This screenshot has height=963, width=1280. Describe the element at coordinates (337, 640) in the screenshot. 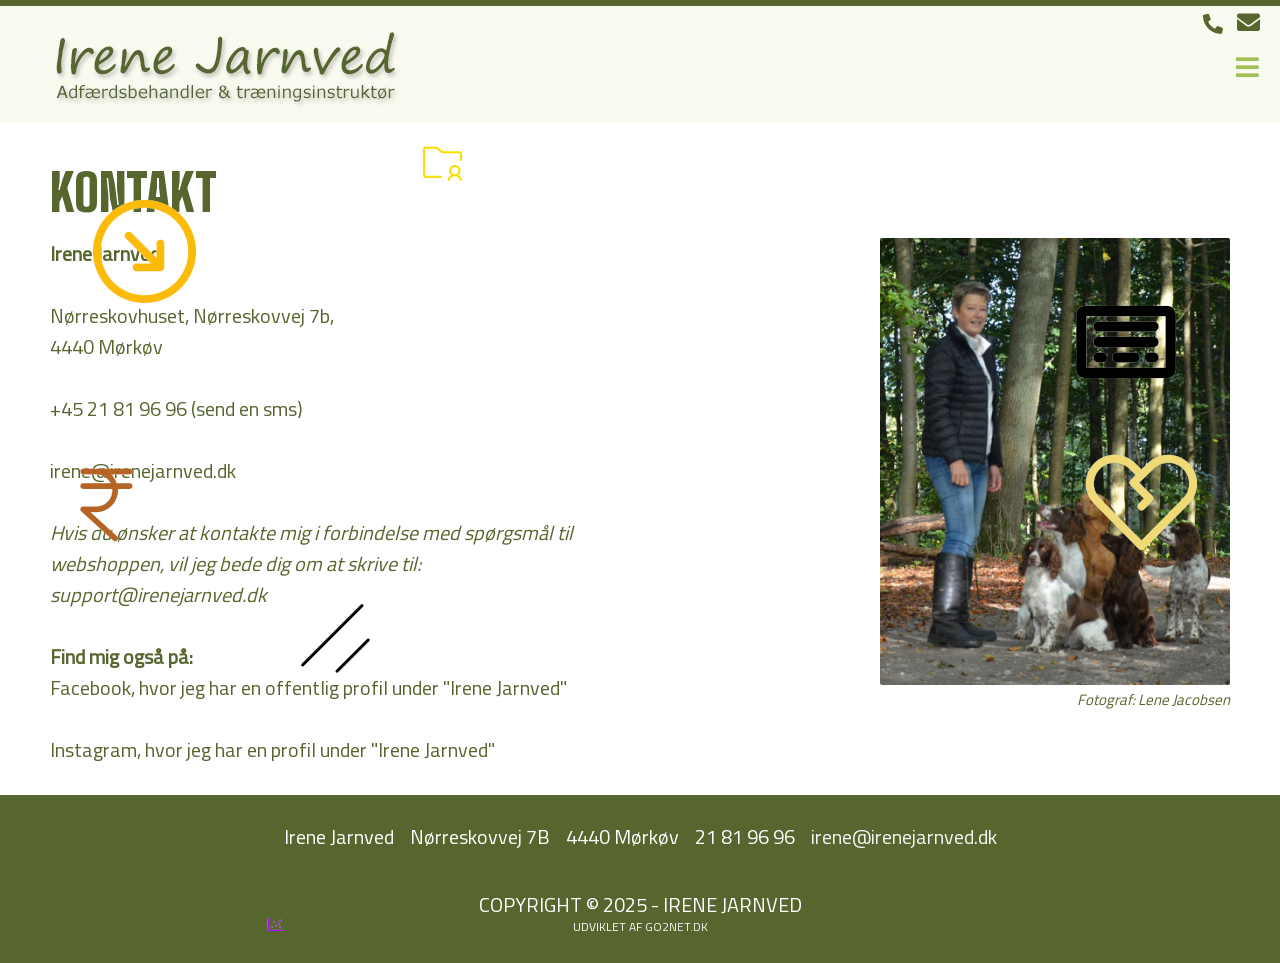

I see `indicates signal strength or connectivity level` at that location.